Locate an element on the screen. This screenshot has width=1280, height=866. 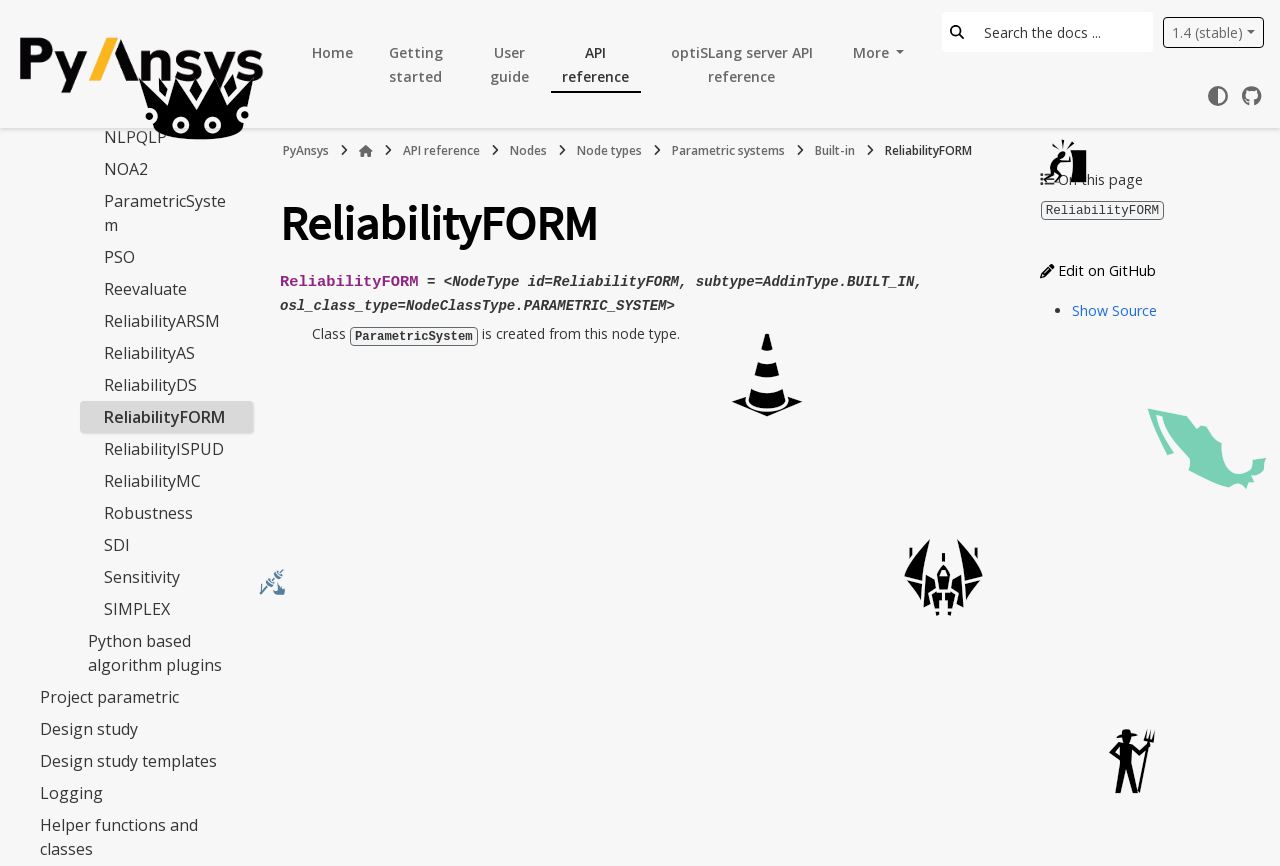
indicates premium or VIP membership status is located at coordinates (196, 107).